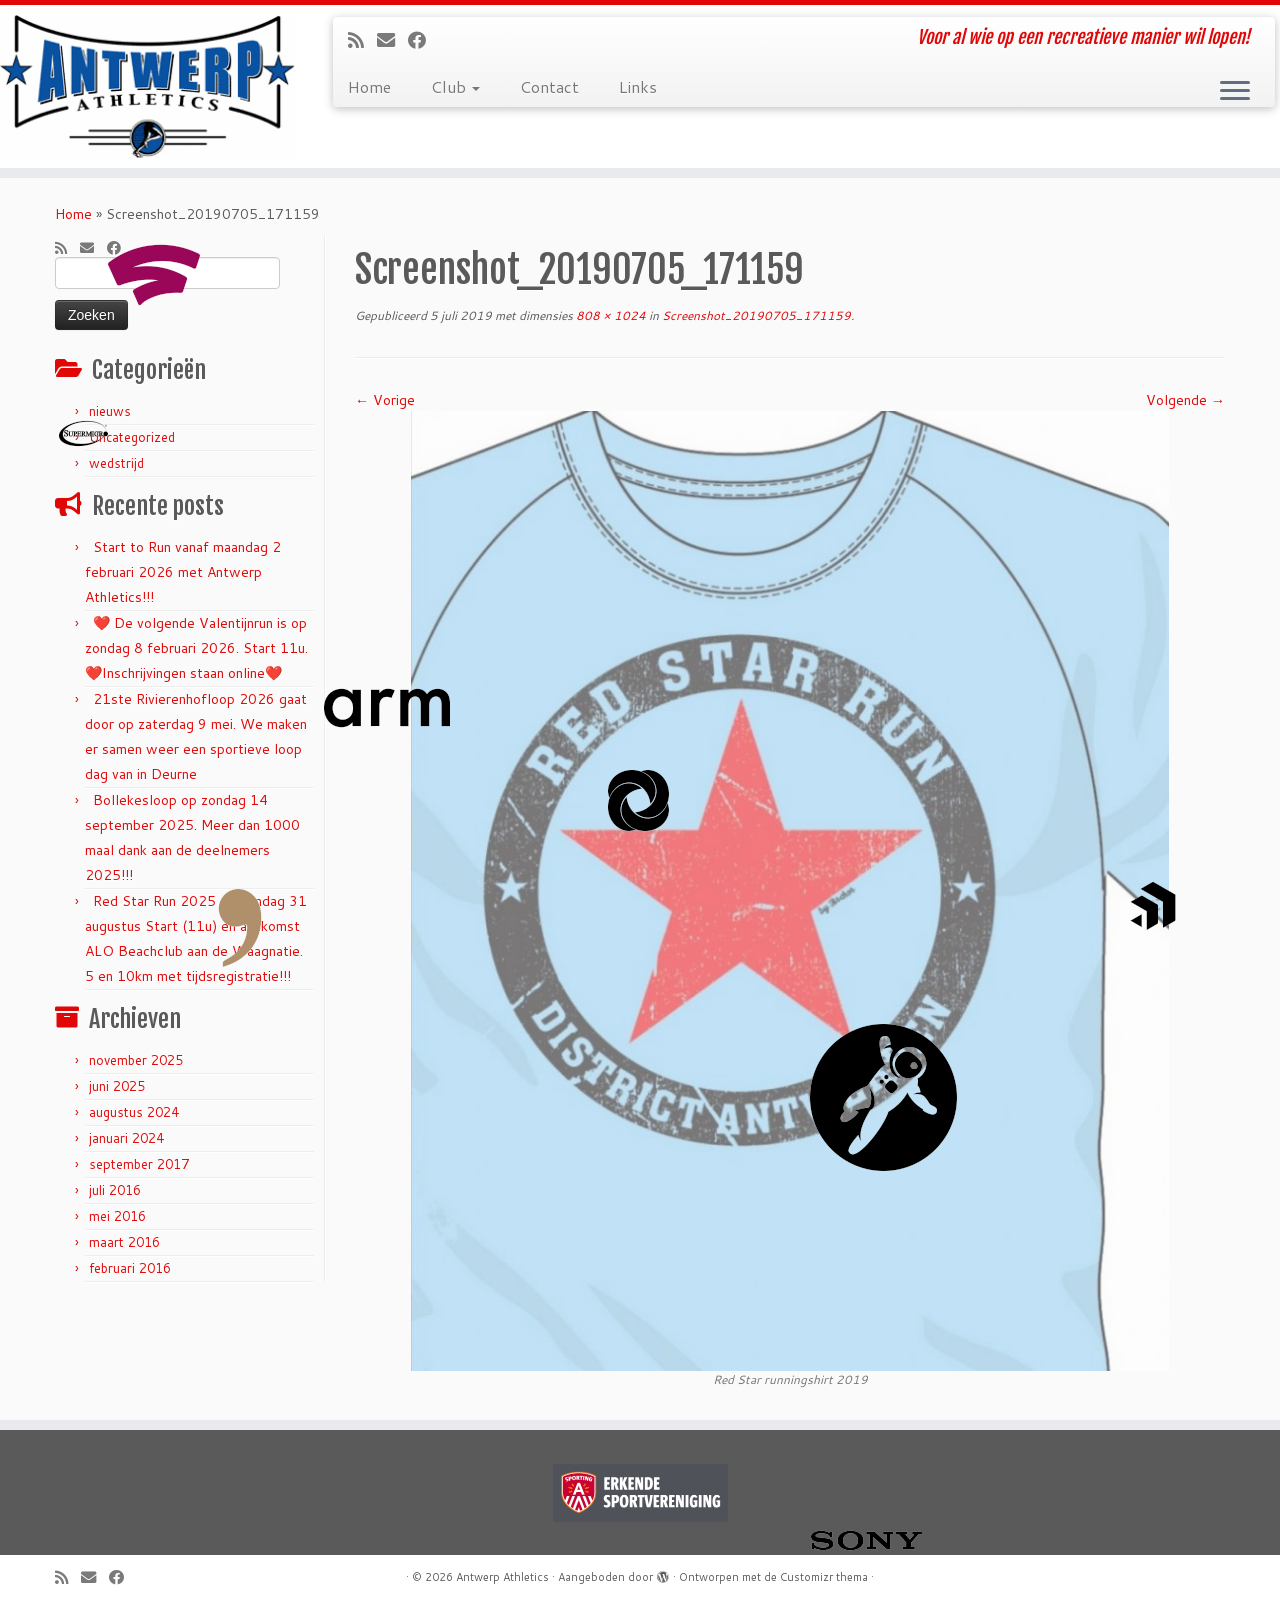 This screenshot has height=1607, width=1280. Describe the element at coordinates (883, 1097) in the screenshot. I see `open the Grav CMS website or application` at that location.